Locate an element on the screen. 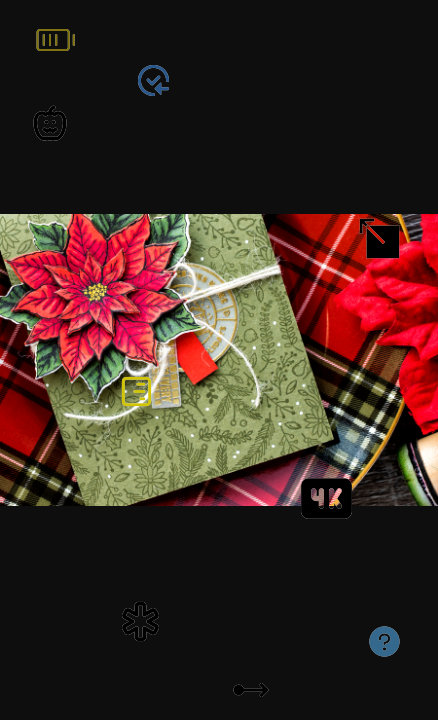  indicates 4K resolution video quality is located at coordinates (326, 498).